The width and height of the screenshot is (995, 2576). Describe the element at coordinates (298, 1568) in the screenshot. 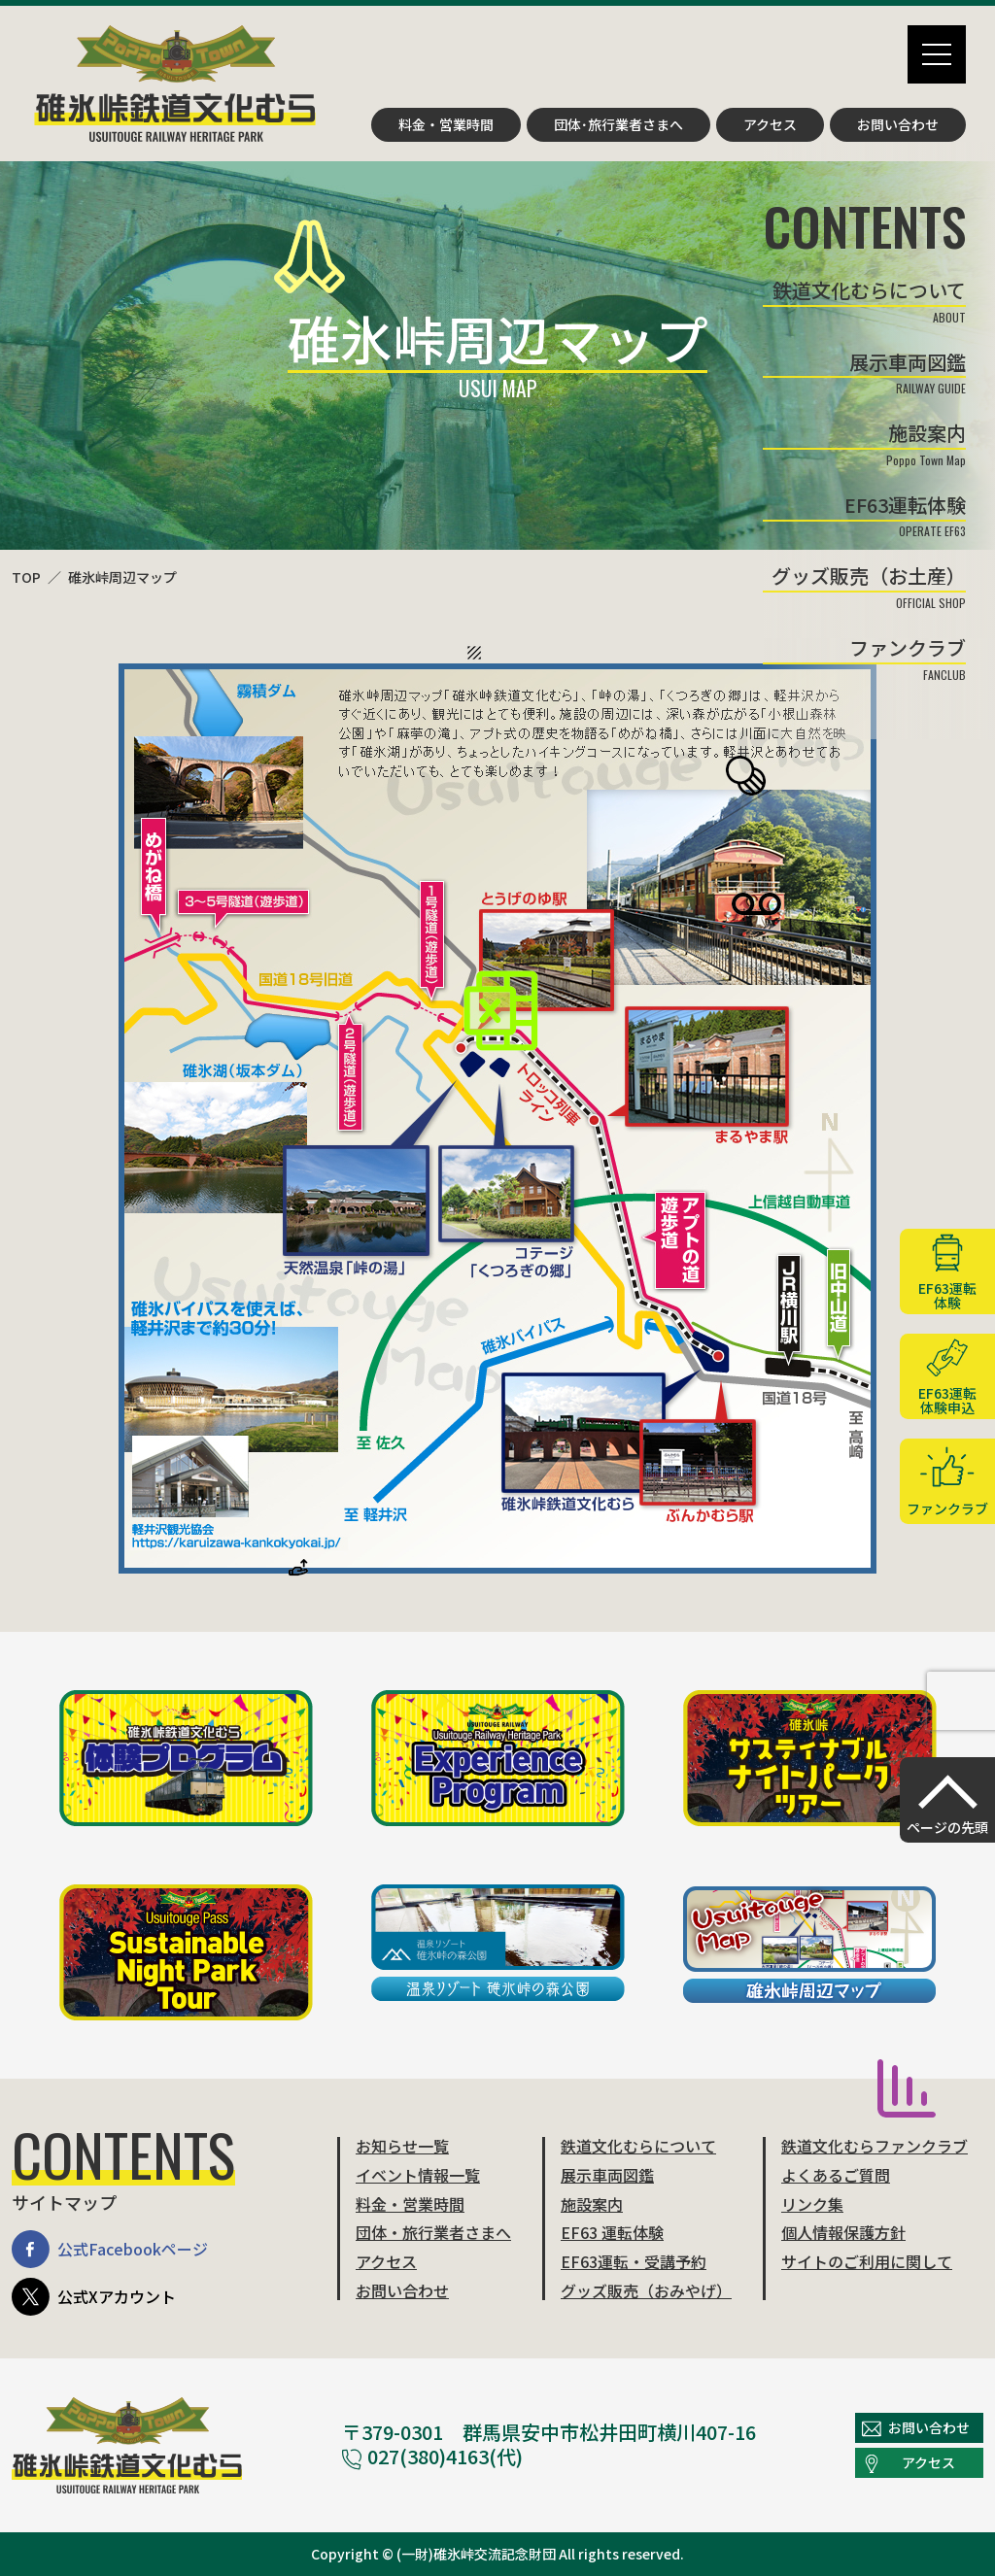

I see `upload or send from your device` at that location.